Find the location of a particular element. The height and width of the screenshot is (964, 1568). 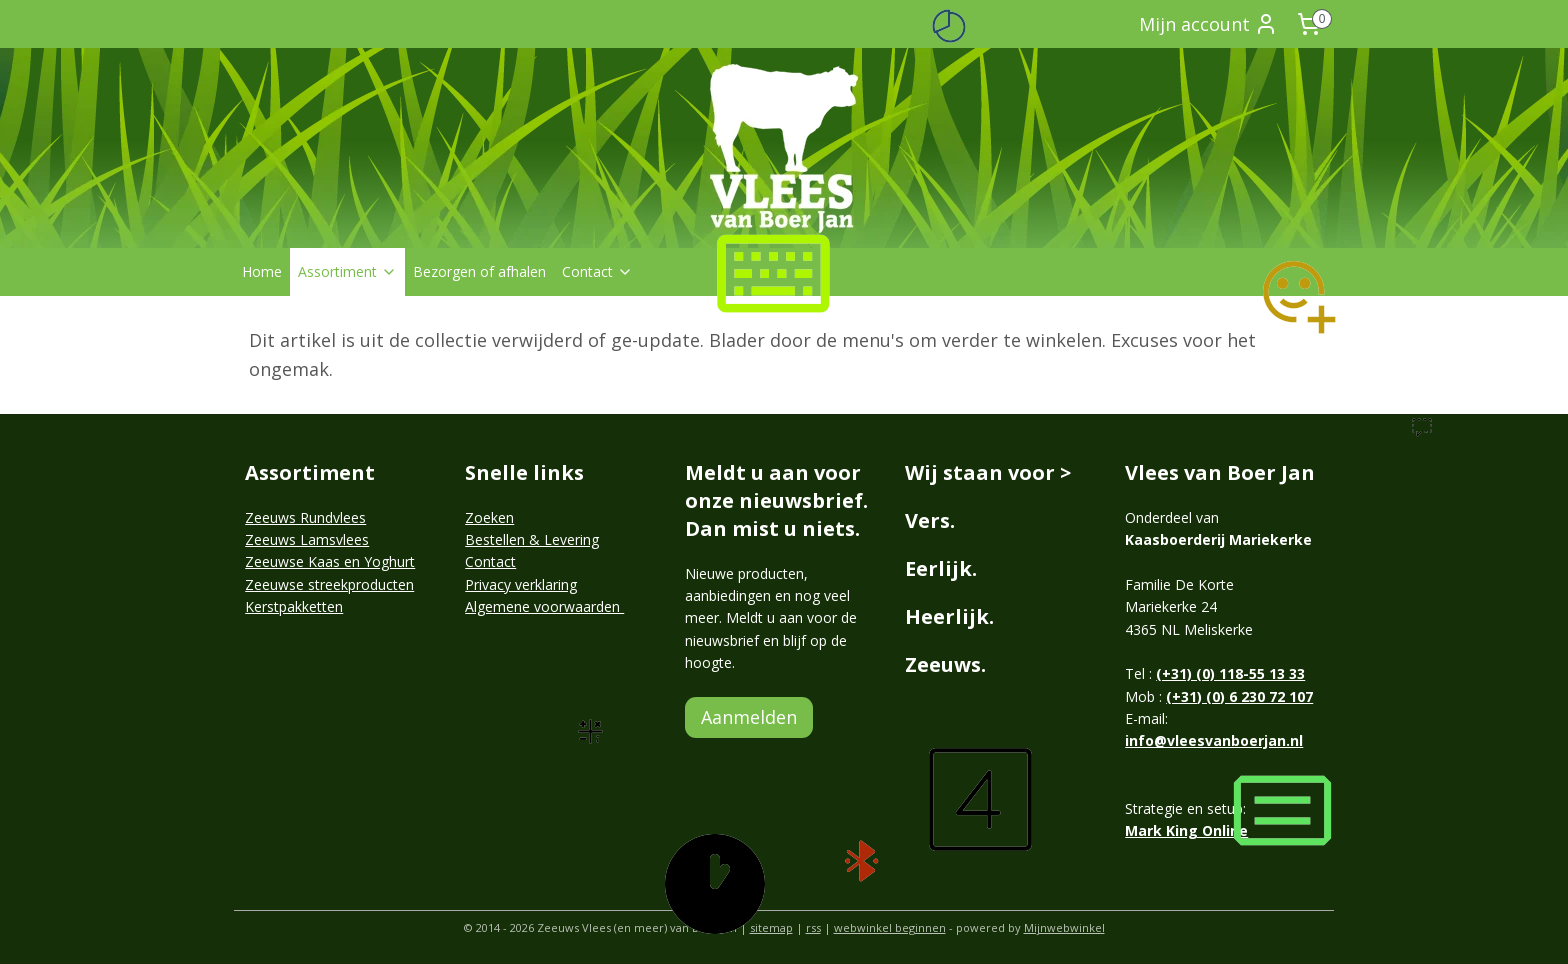

indicates the current time is 1 o'clock is located at coordinates (715, 884).